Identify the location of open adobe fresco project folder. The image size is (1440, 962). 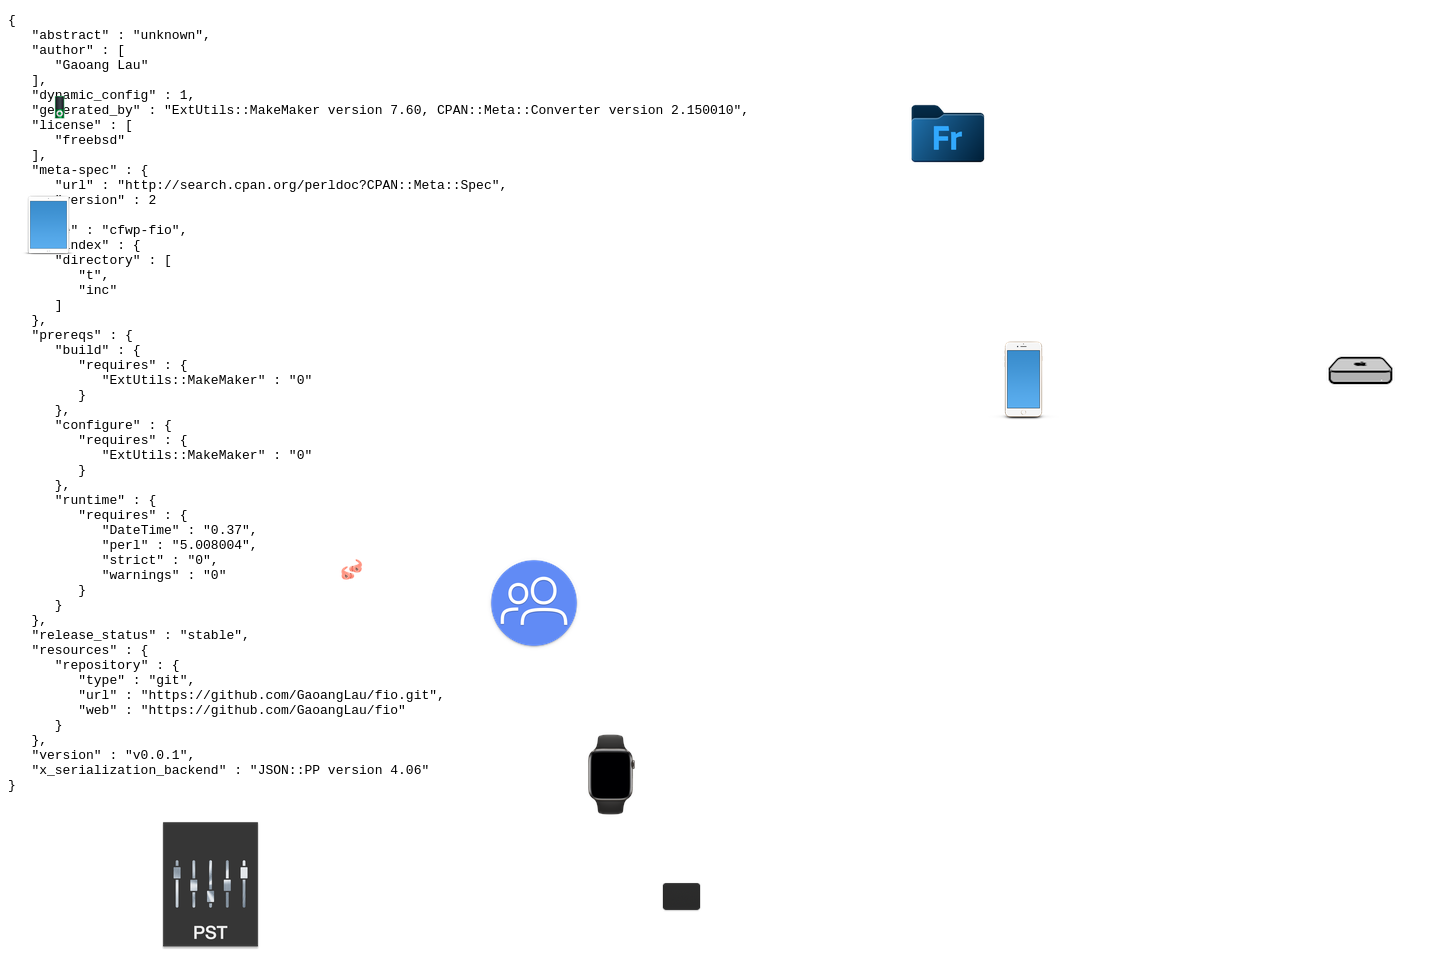
(947, 135).